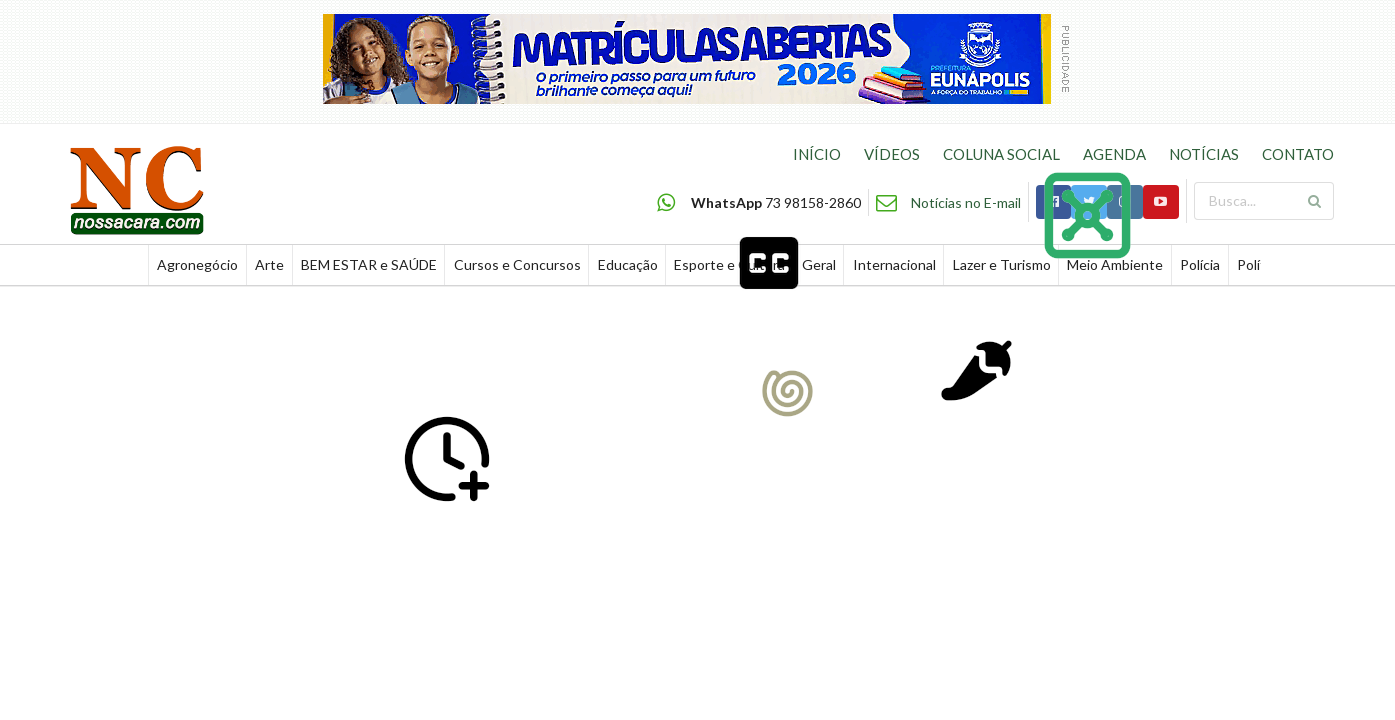  Describe the element at coordinates (787, 393) in the screenshot. I see `access terminal or command line interface` at that location.